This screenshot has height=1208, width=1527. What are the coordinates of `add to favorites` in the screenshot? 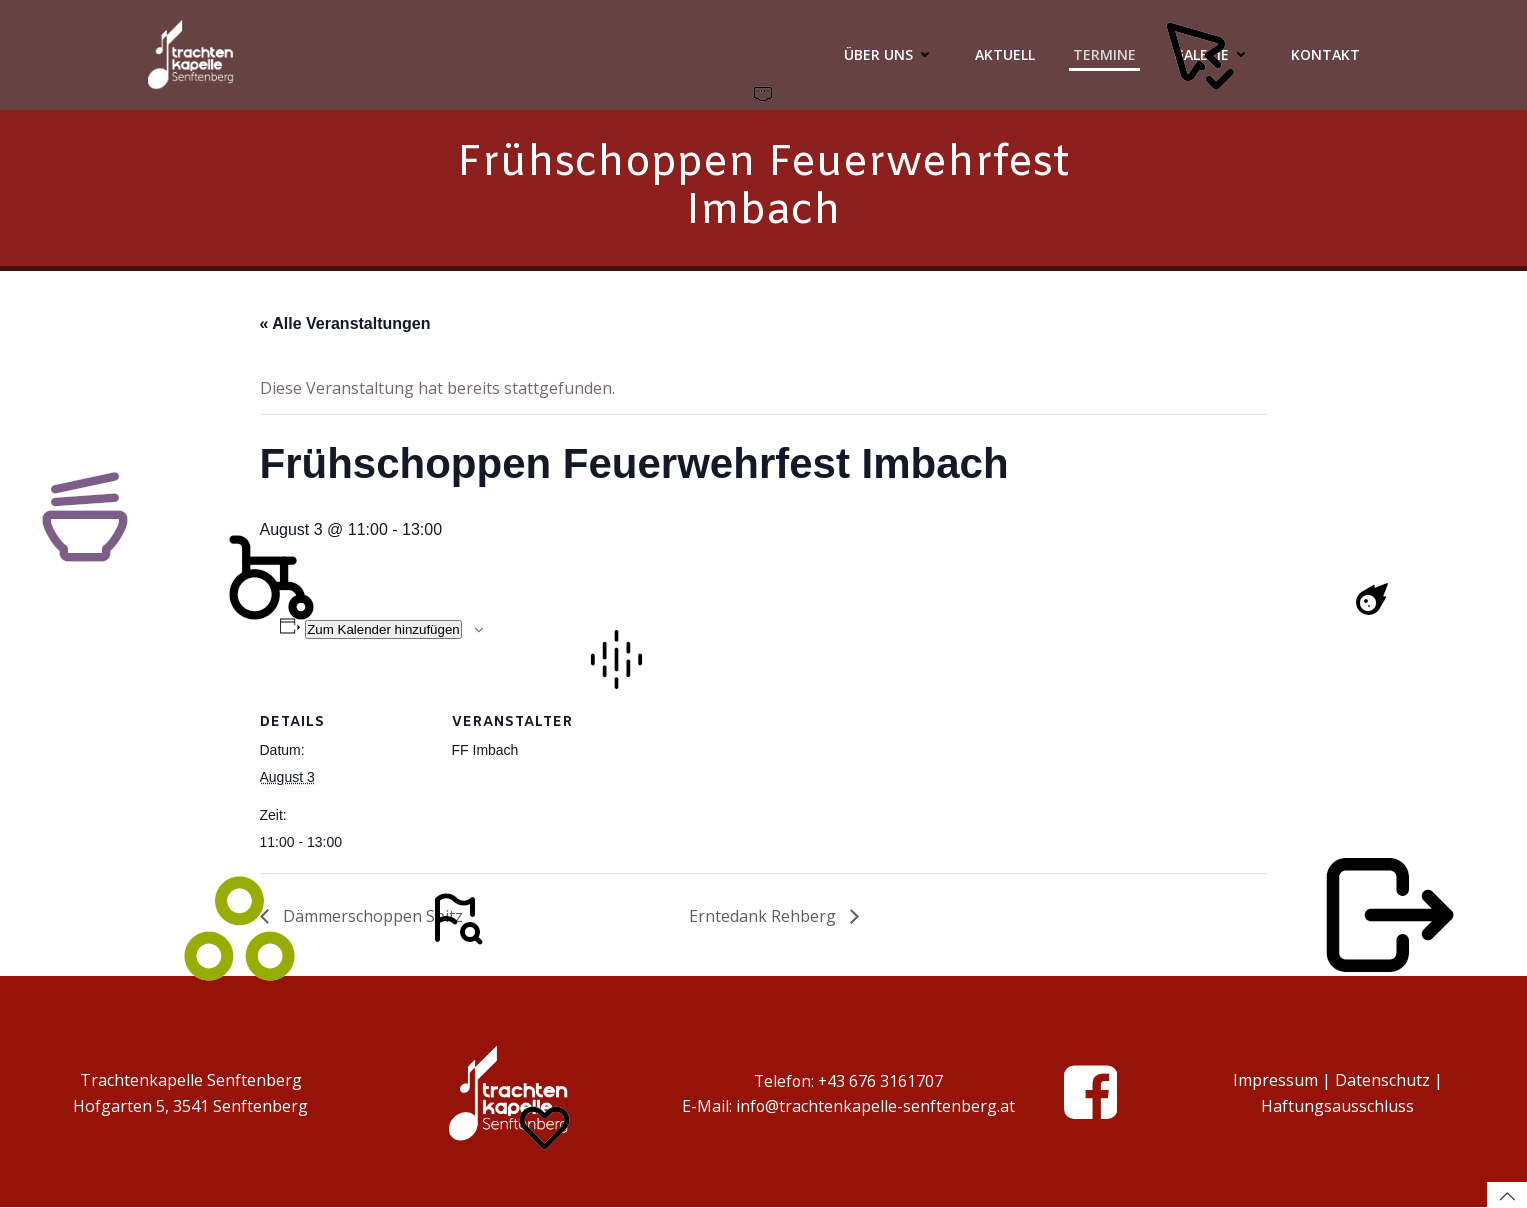 It's located at (544, 1126).